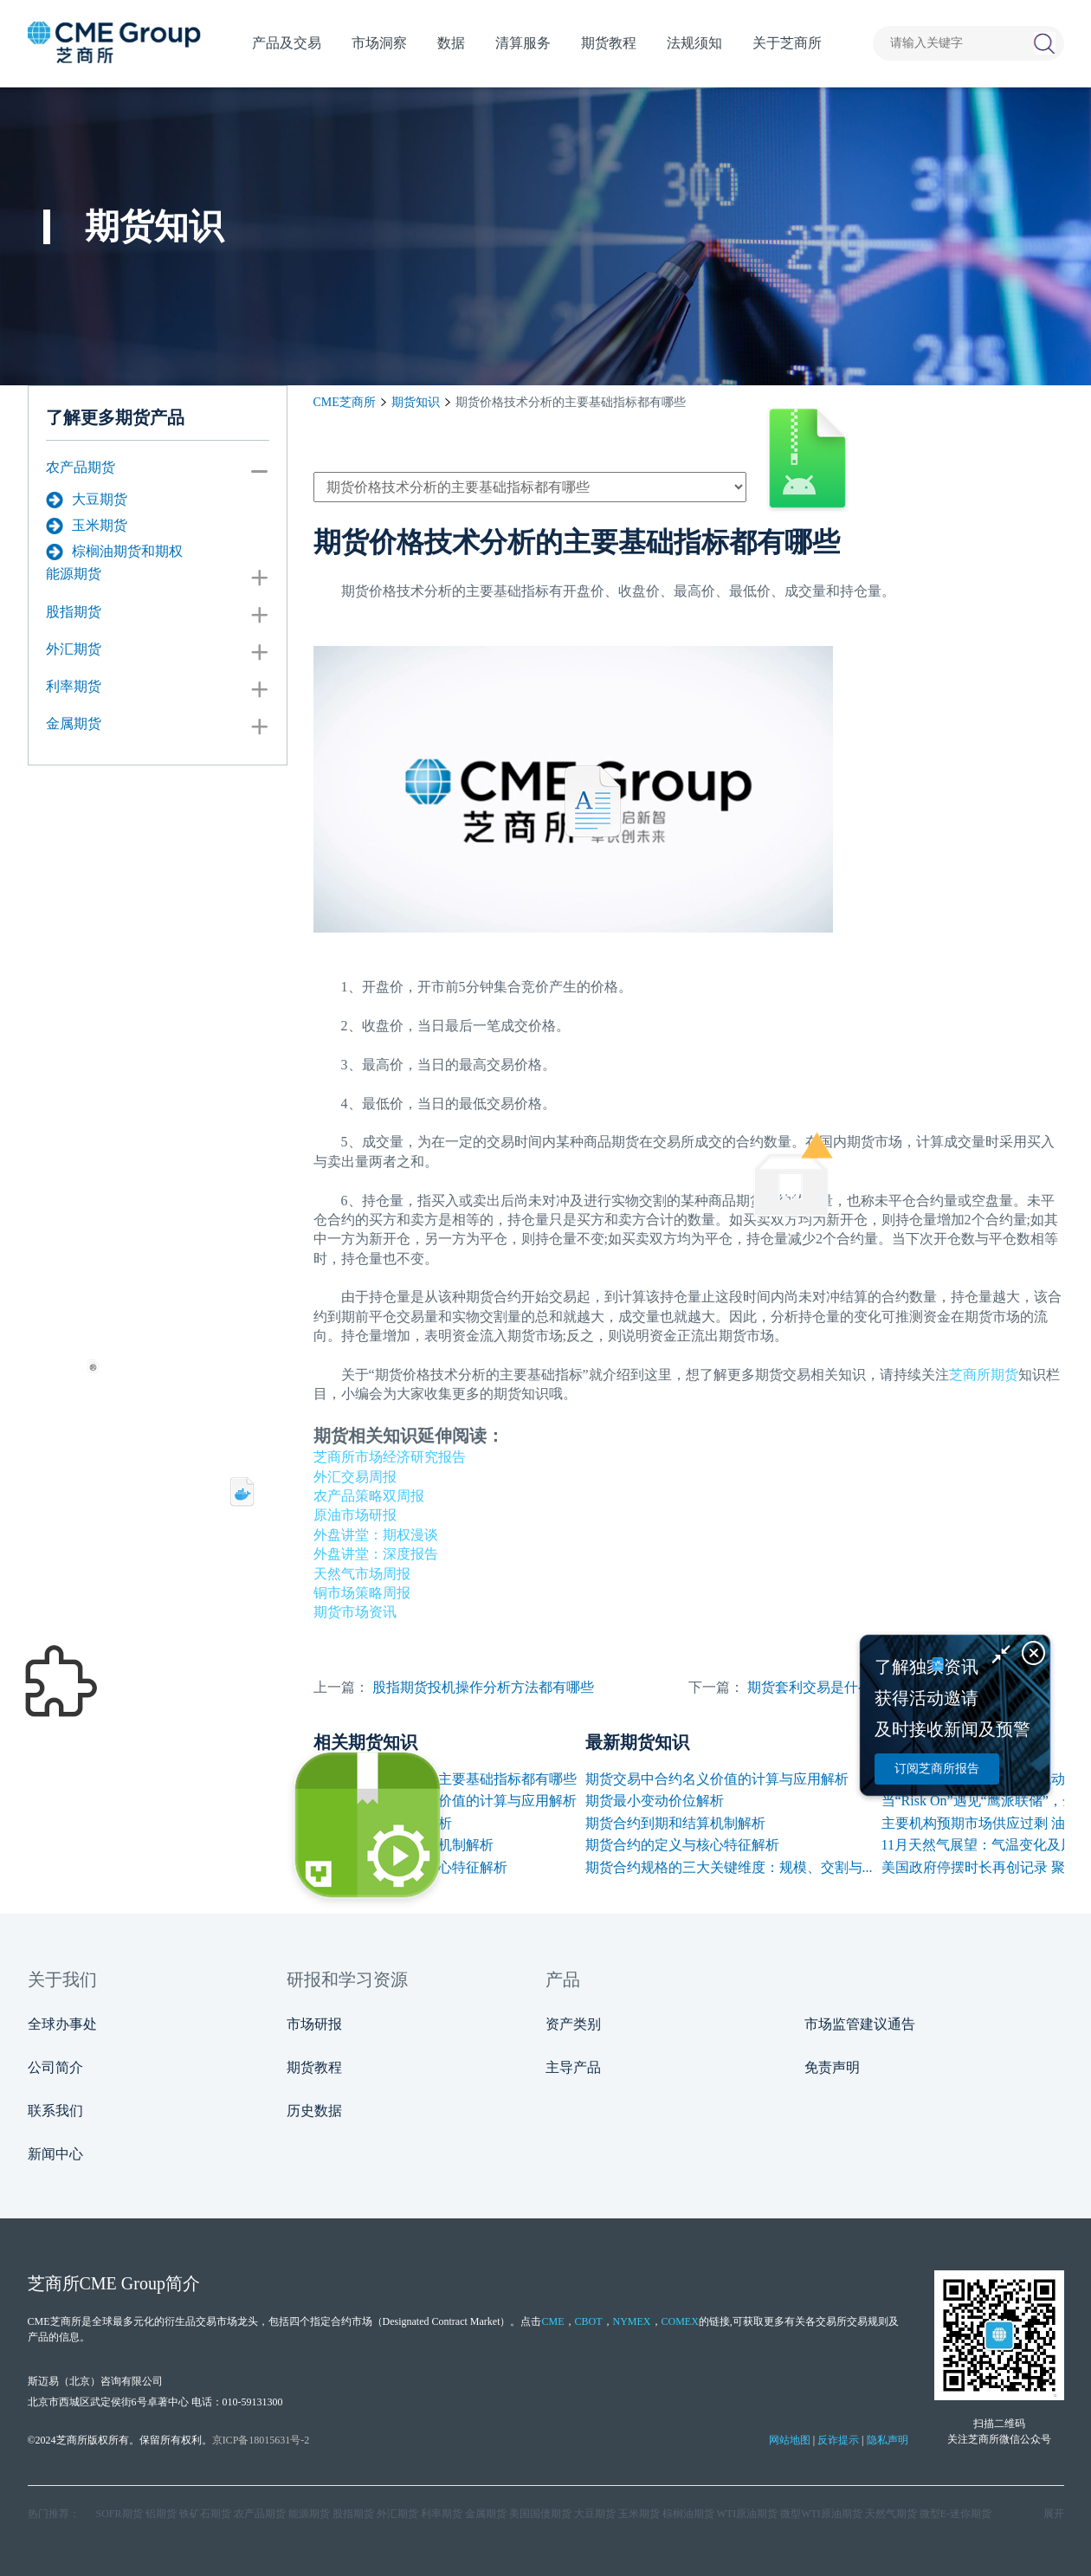 The image size is (1091, 2576). I want to click on open a word processing document, so click(592, 801).